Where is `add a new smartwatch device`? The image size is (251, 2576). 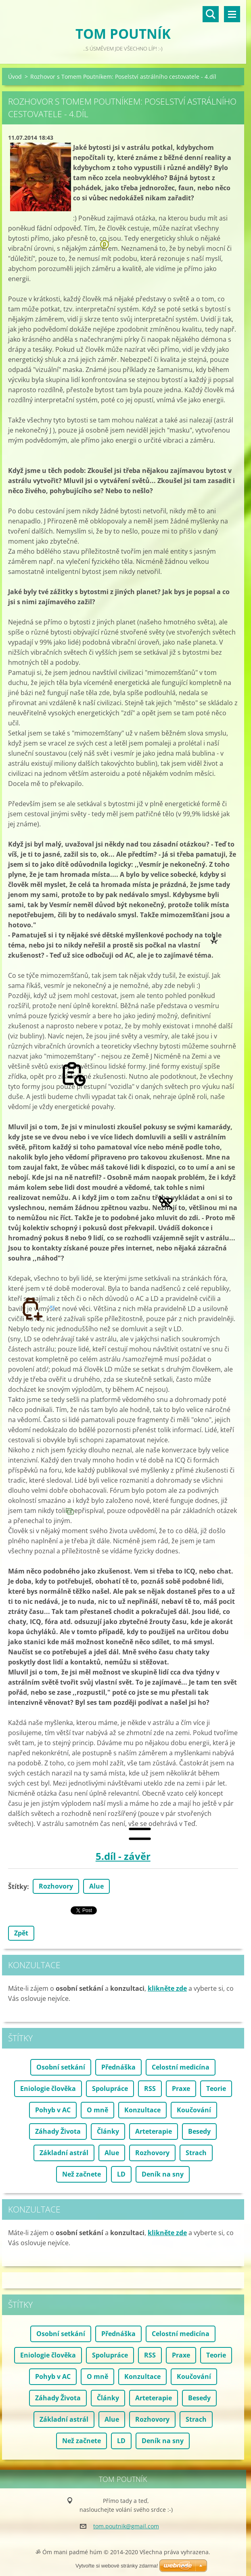
add a new smartwatch device is located at coordinates (30, 1309).